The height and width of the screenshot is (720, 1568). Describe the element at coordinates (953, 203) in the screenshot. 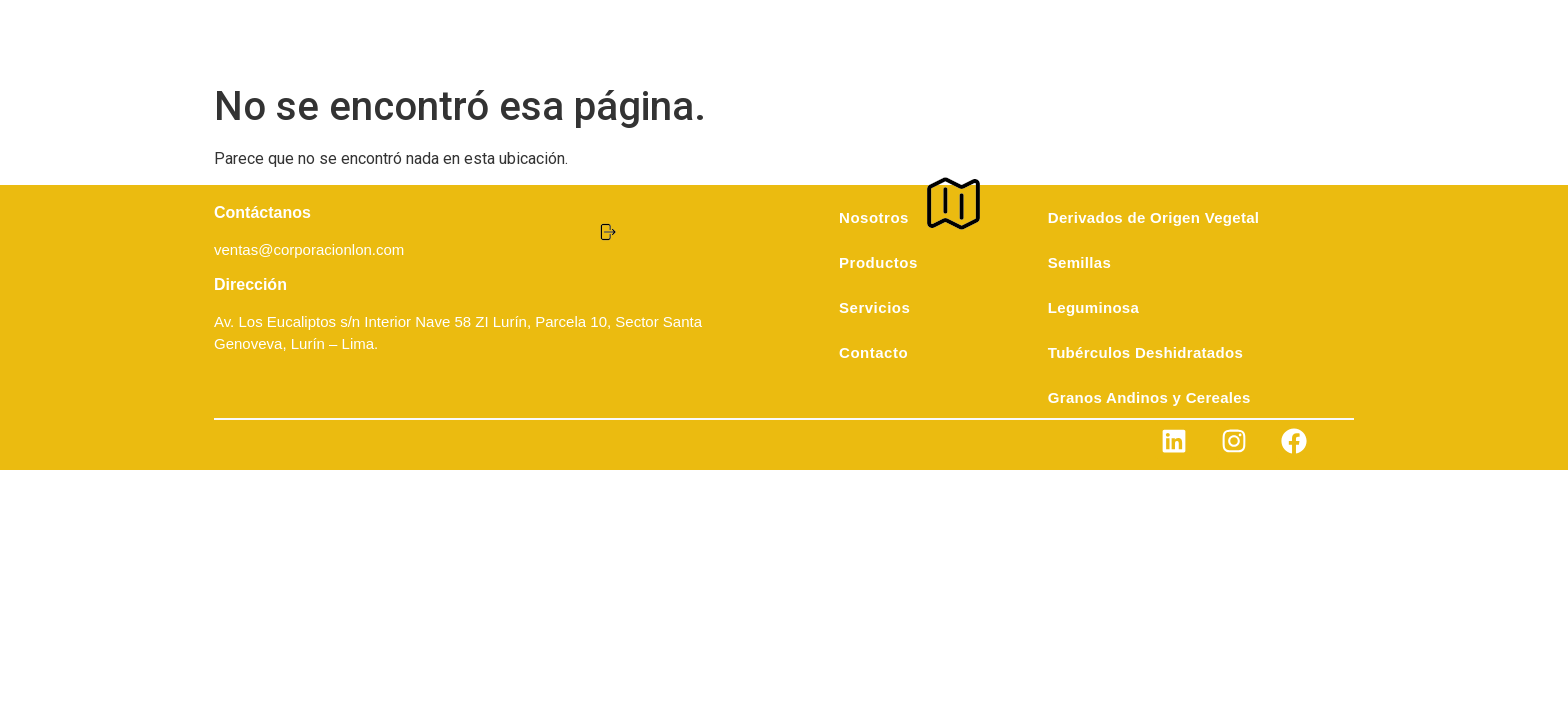

I see `view map or navigation` at that location.